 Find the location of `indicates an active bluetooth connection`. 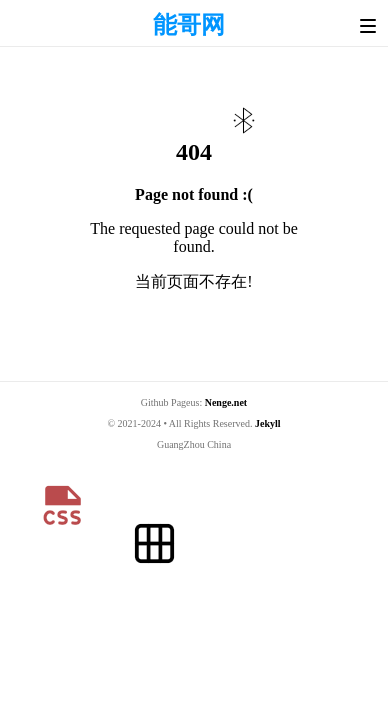

indicates an active bluetooth connection is located at coordinates (243, 120).